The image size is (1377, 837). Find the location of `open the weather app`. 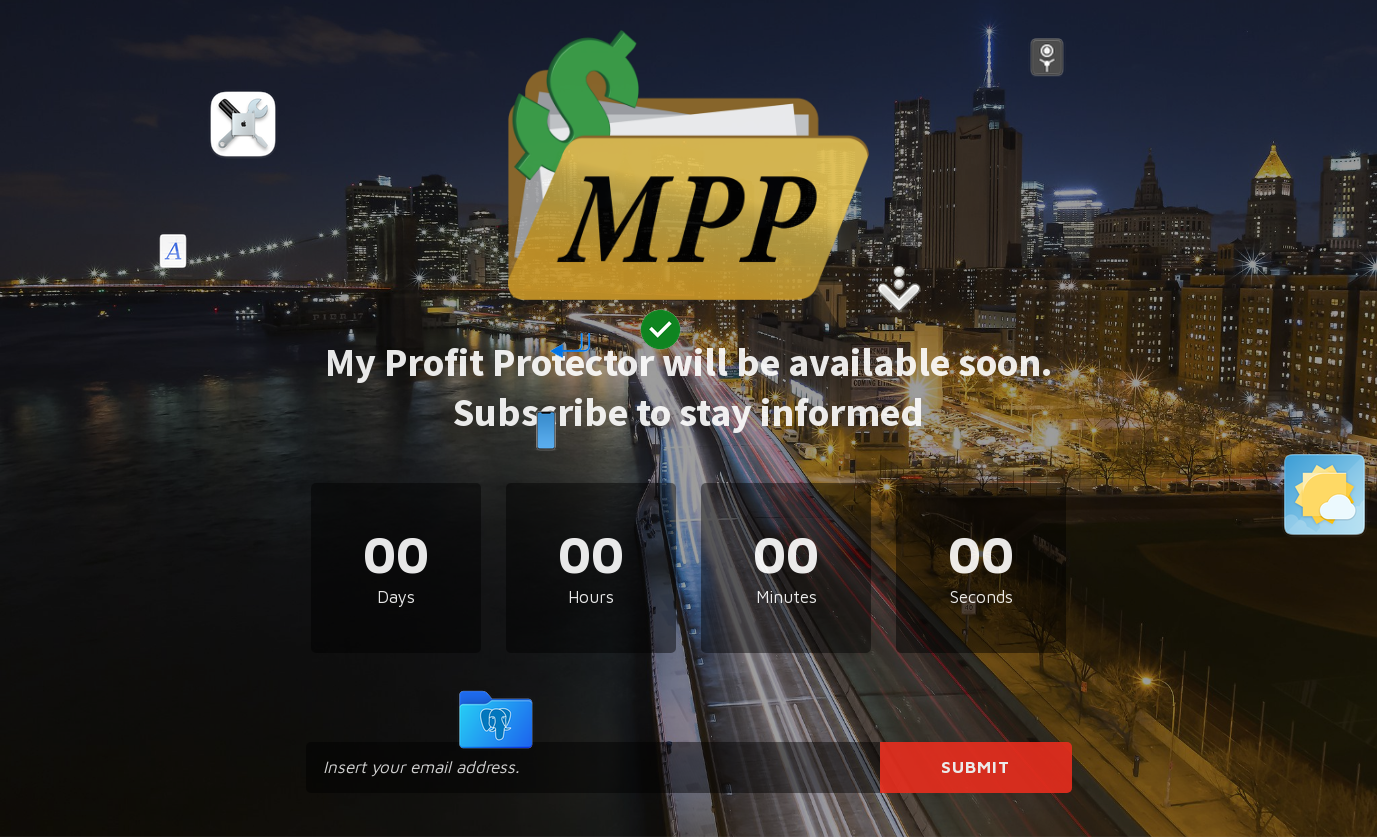

open the weather app is located at coordinates (1324, 494).